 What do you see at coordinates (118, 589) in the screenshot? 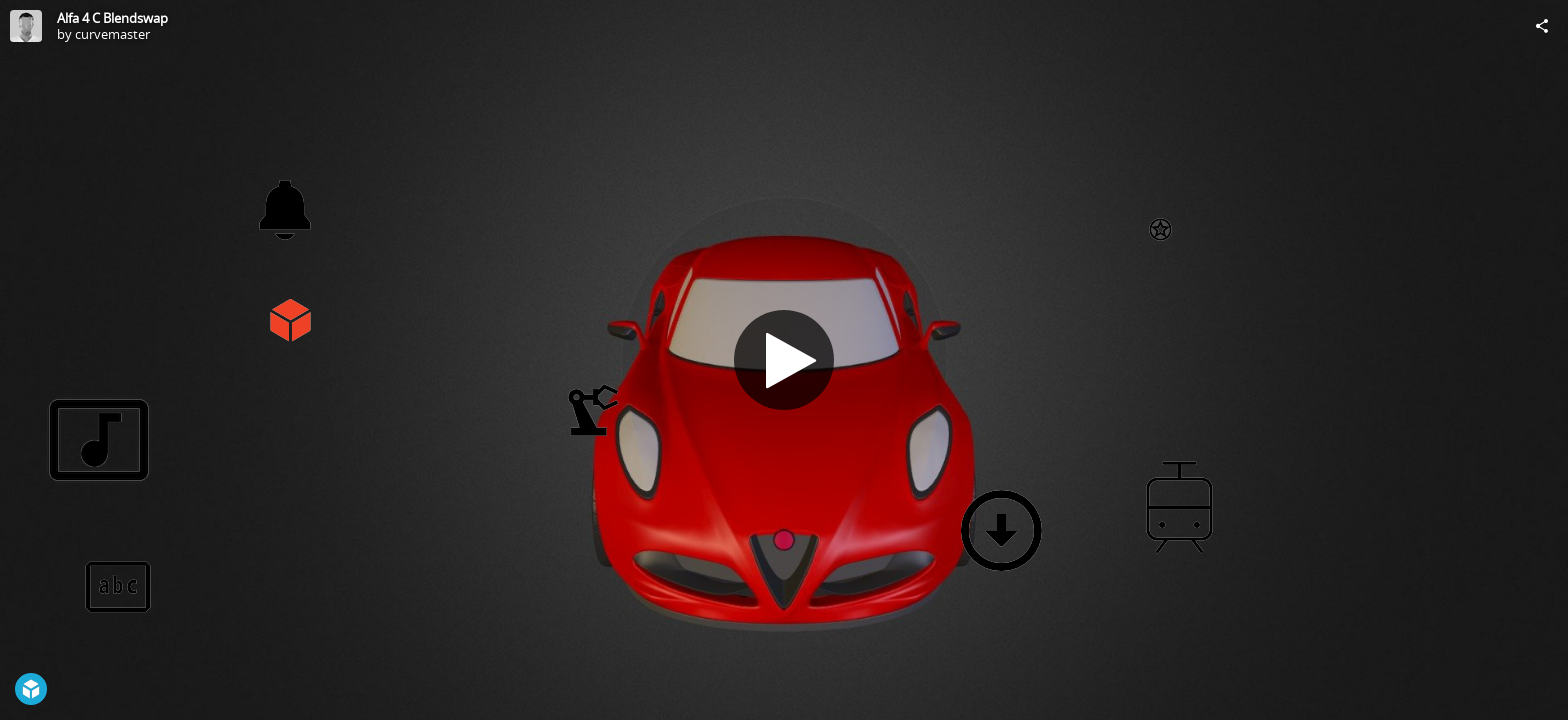
I see `indicates a string variable or text data type` at bounding box center [118, 589].